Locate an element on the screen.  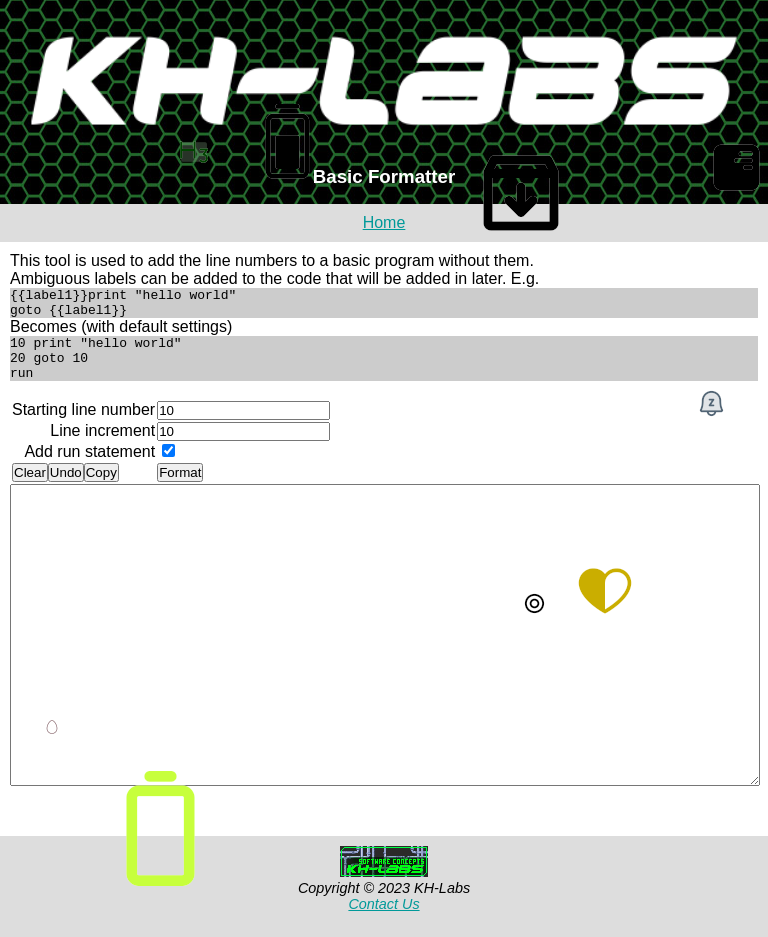
download to local storage is located at coordinates (521, 193).